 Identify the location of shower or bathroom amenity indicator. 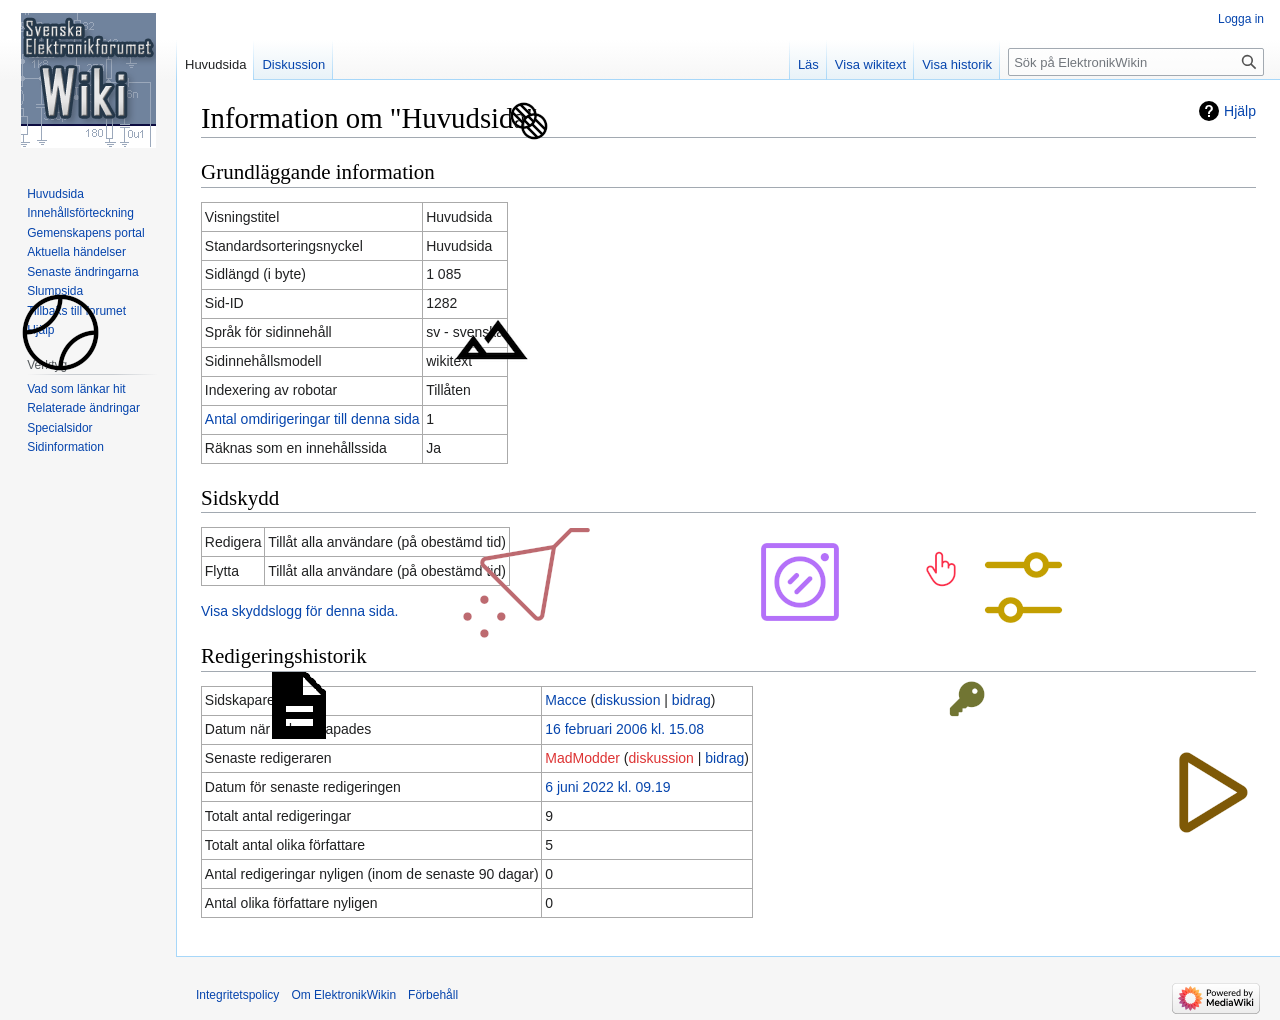
(524, 576).